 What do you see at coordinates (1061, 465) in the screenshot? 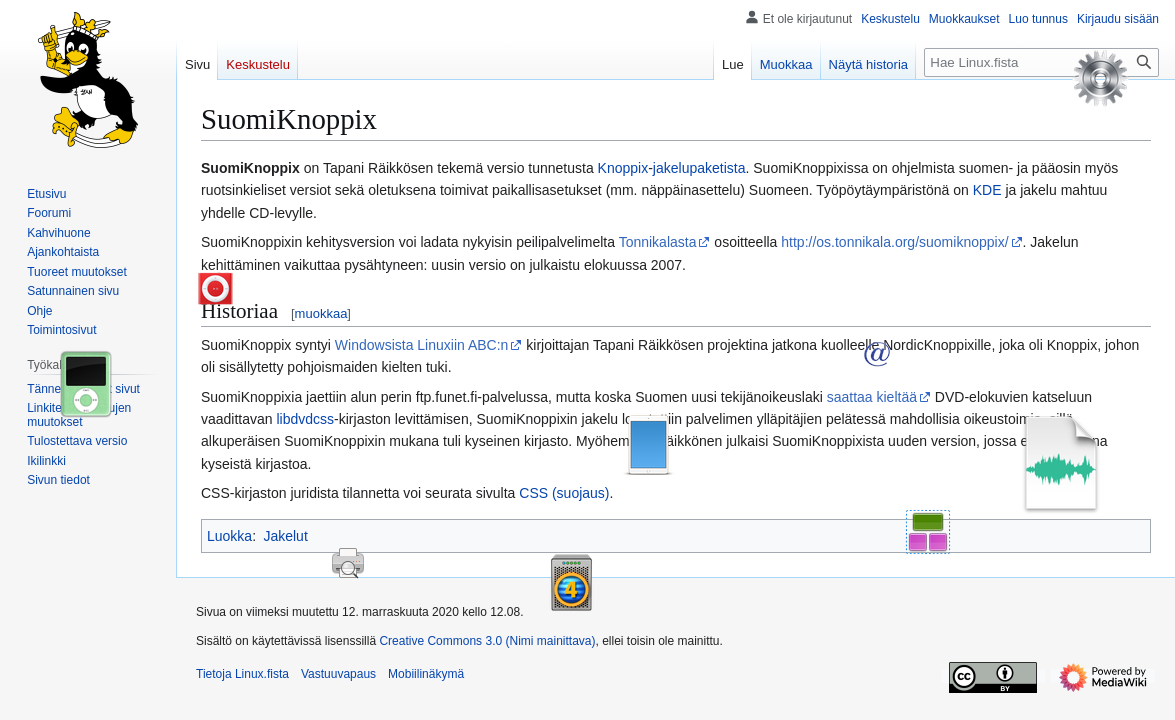
I see `audio file thumbnail in media browser` at bounding box center [1061, 465].